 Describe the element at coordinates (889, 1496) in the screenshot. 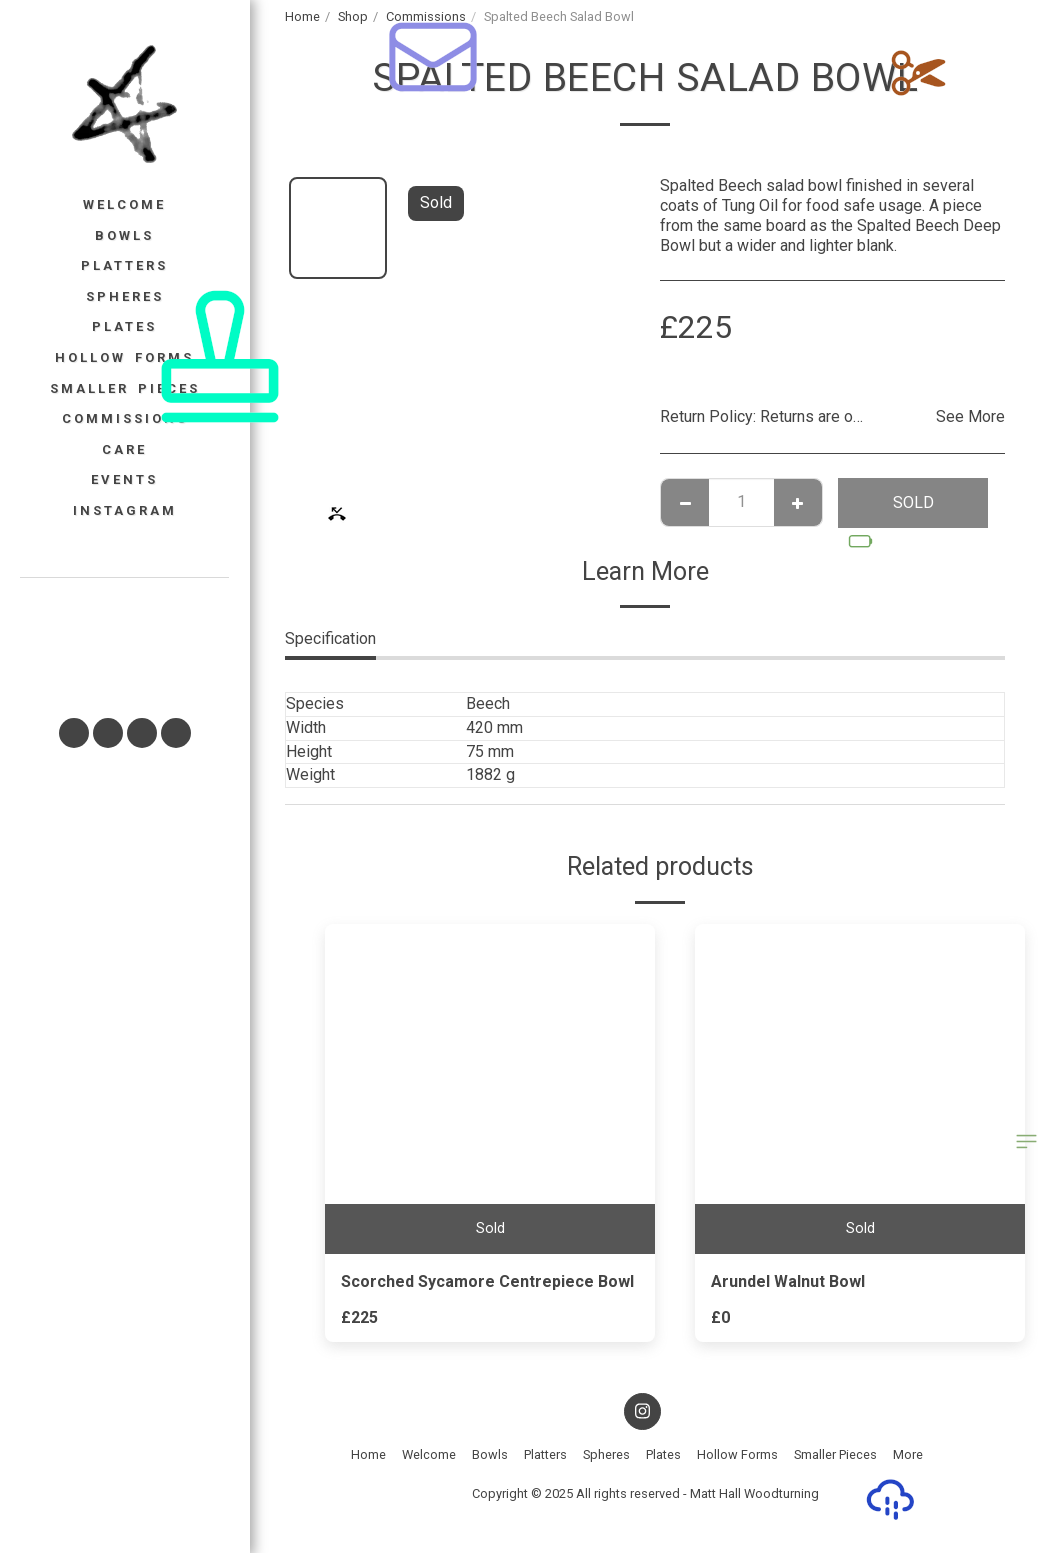

I see `indicates rainy weather conditions` at that location.